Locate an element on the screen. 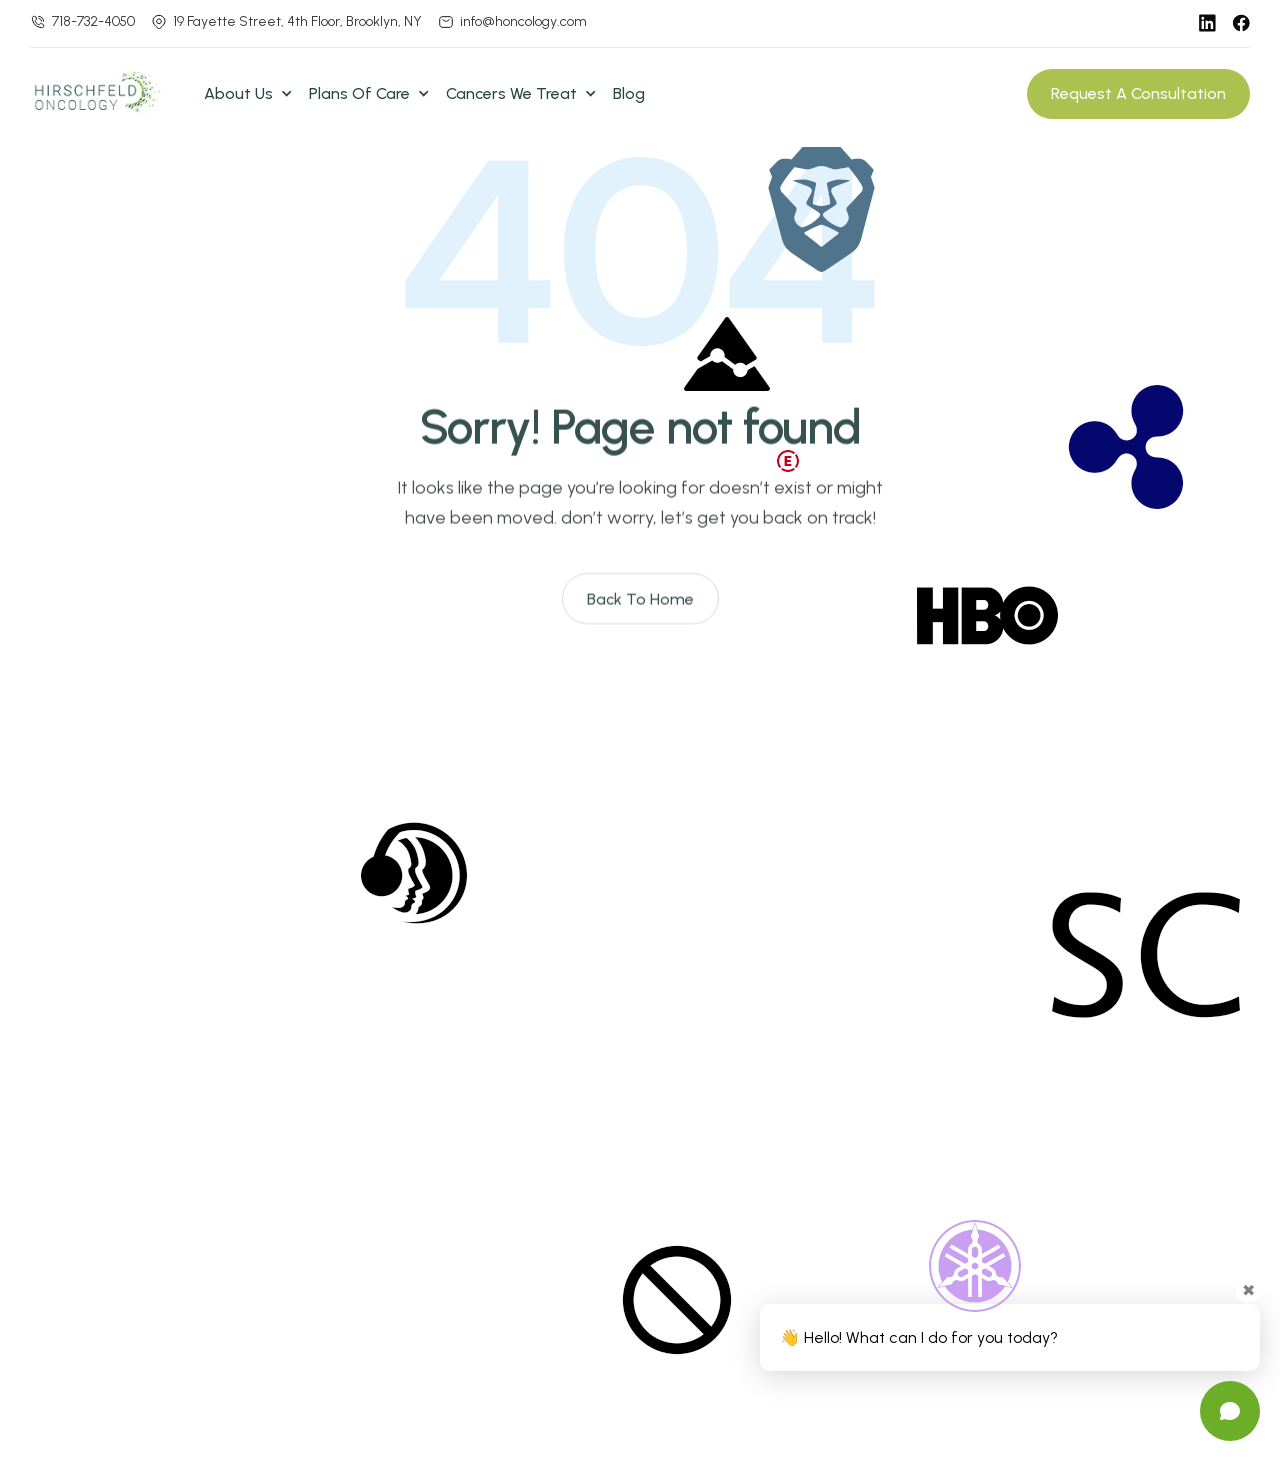 The width and height of the screenshot is (1280, 1461). indicates a blocked or restricted action is located at coordinates (677, 1300).